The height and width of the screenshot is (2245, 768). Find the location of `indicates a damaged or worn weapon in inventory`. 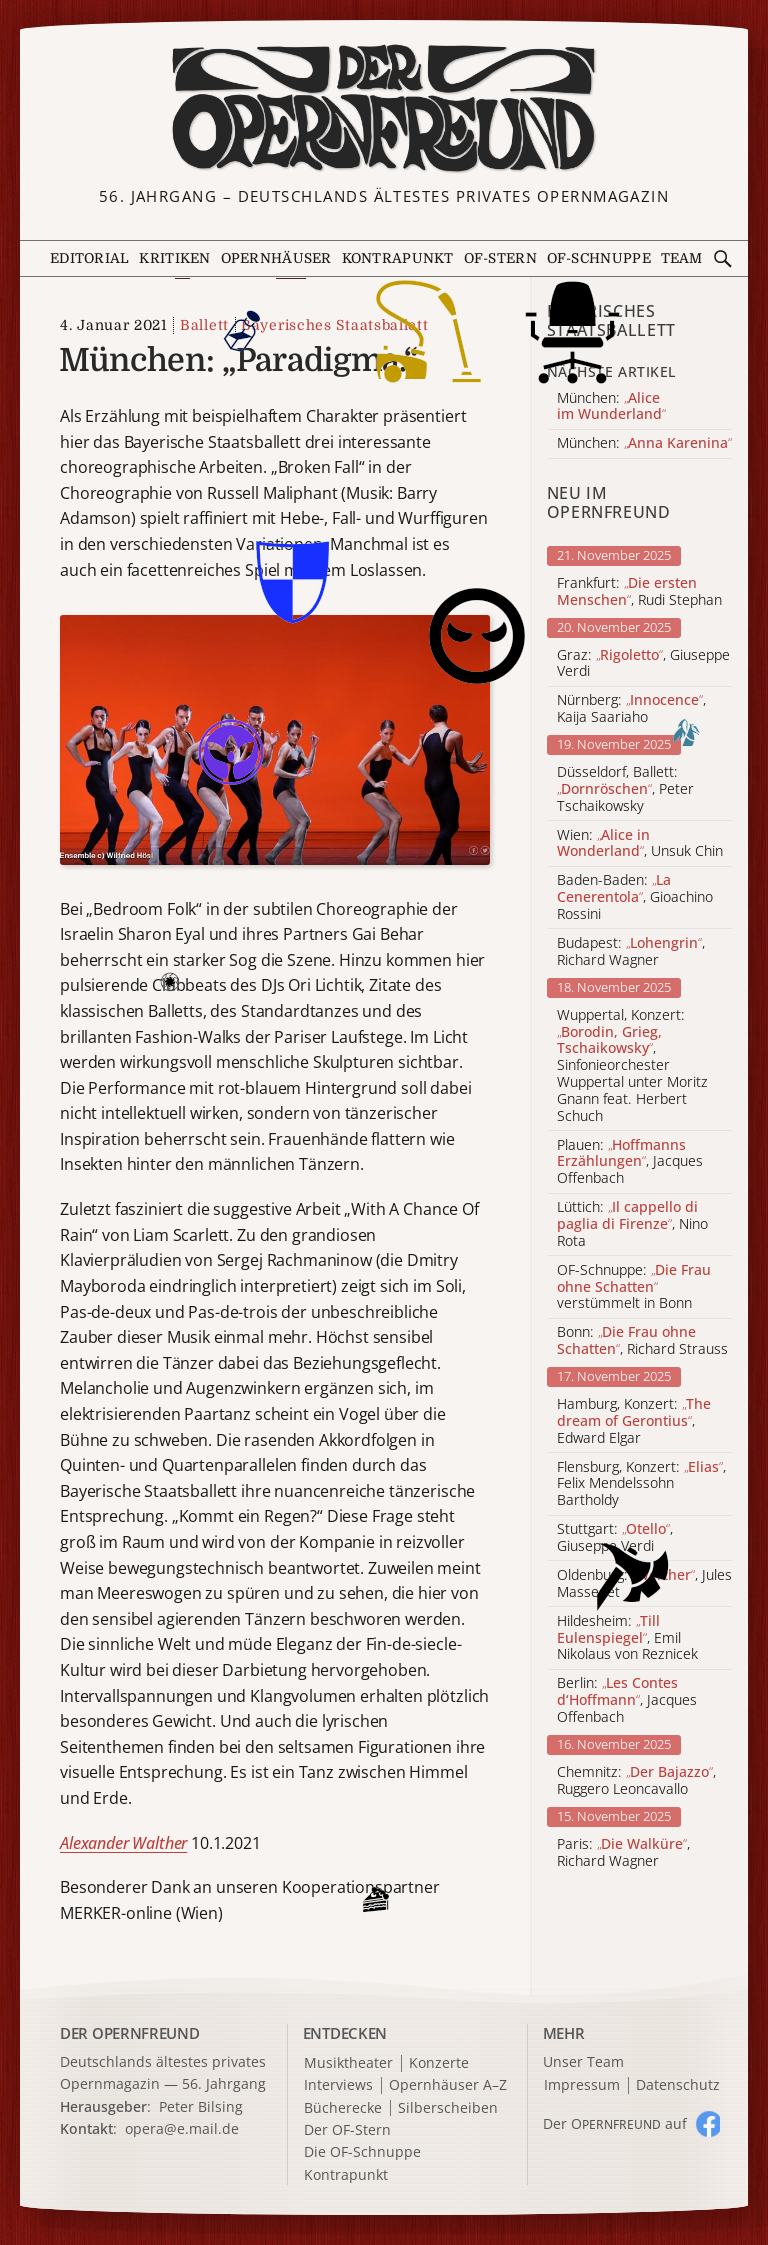

indicates a damaged or worn weapon in inventory is located at coordinates (632, 1579).